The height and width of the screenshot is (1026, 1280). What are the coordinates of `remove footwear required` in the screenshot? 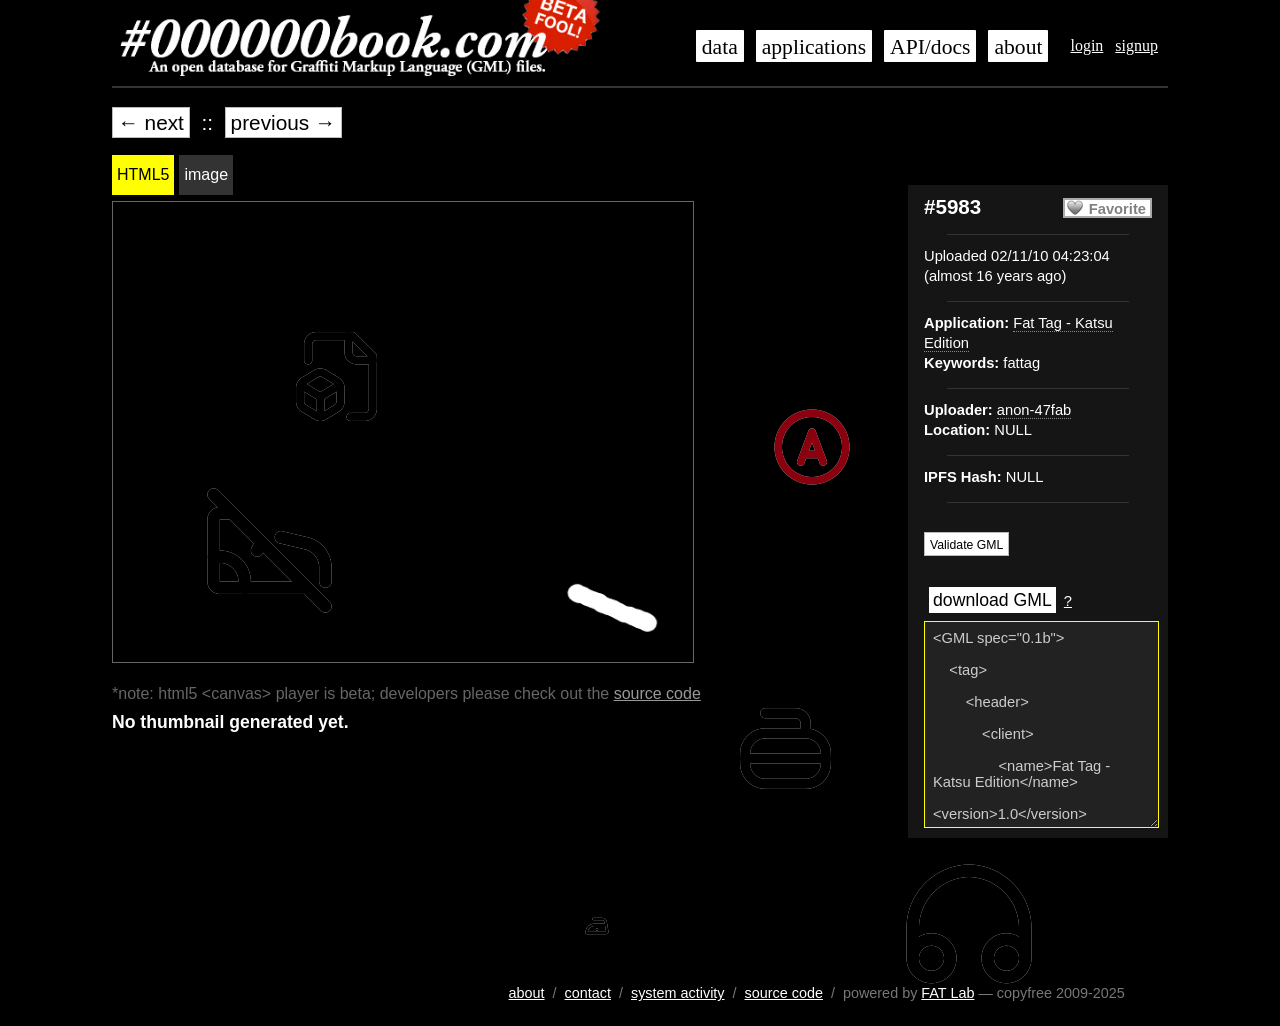 It's located at (269, 550).